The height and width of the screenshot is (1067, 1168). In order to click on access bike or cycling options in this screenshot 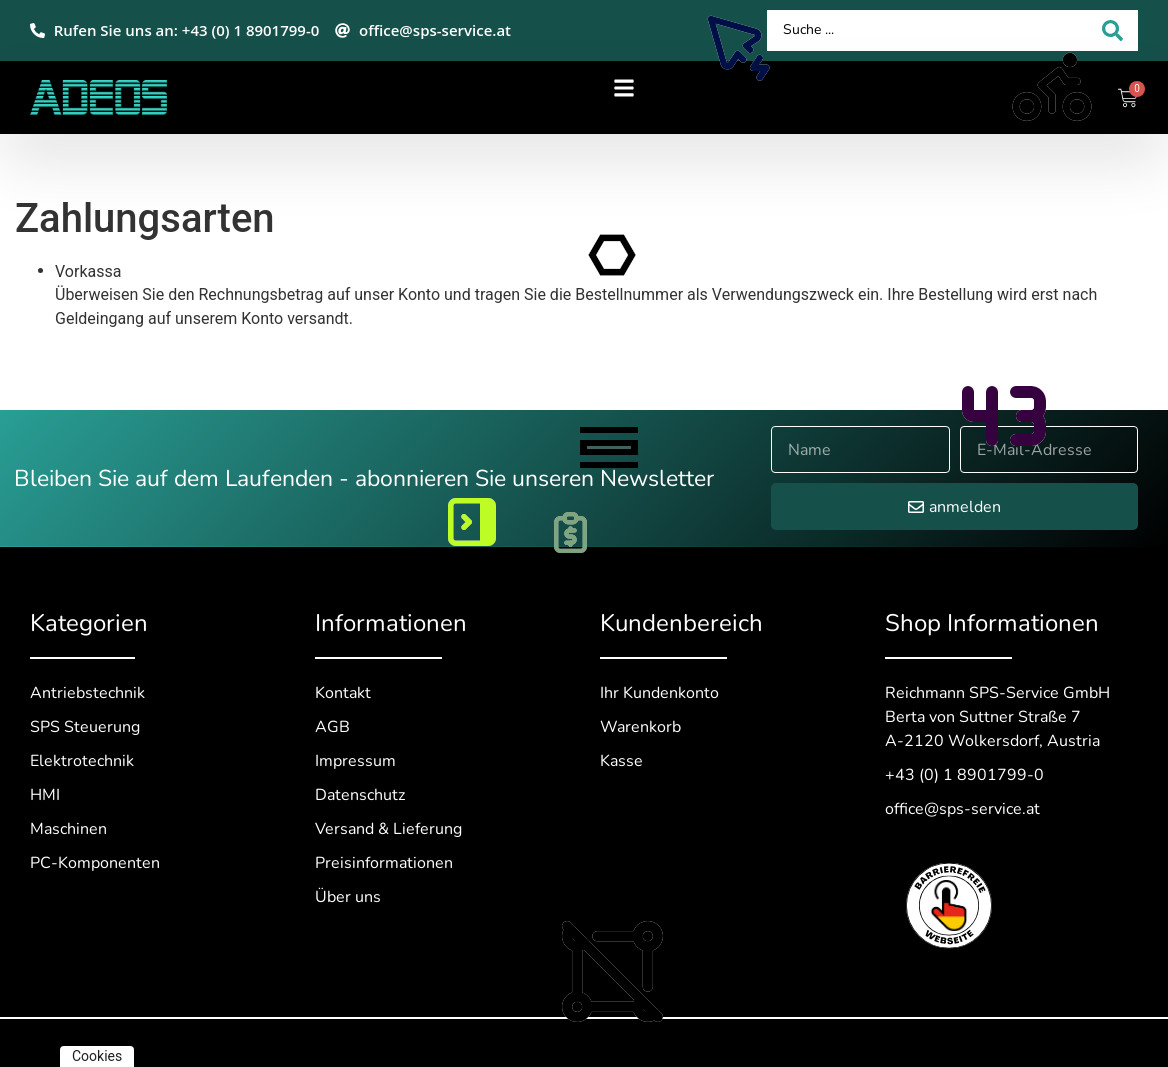, I will do `click(1052, 85)`.